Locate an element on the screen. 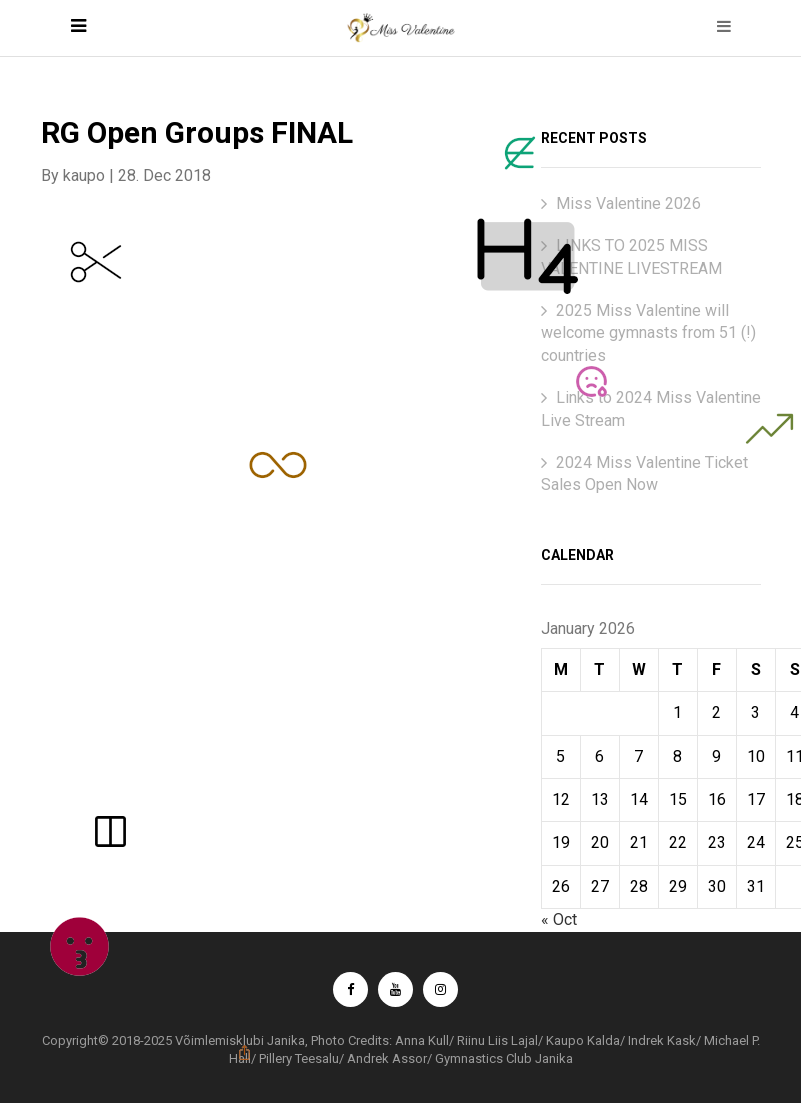  send a kiss or blowing kiss emoji reaction is located at coordinates (79, 946).